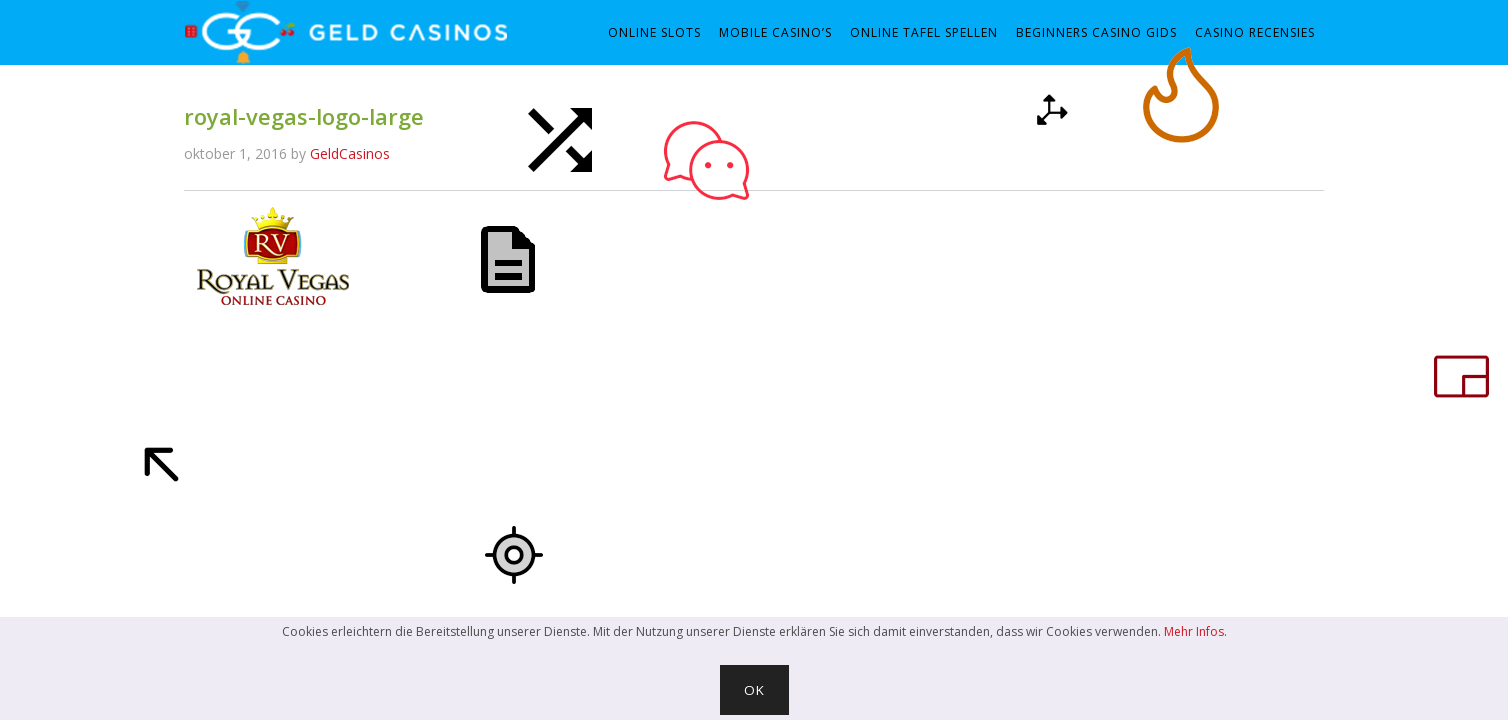 The width and height of the screenshot is (1508, 720). Describe the element at coordinates (560, 140) in the screenshot. I see `shuffle playlist or queue order` at that location.